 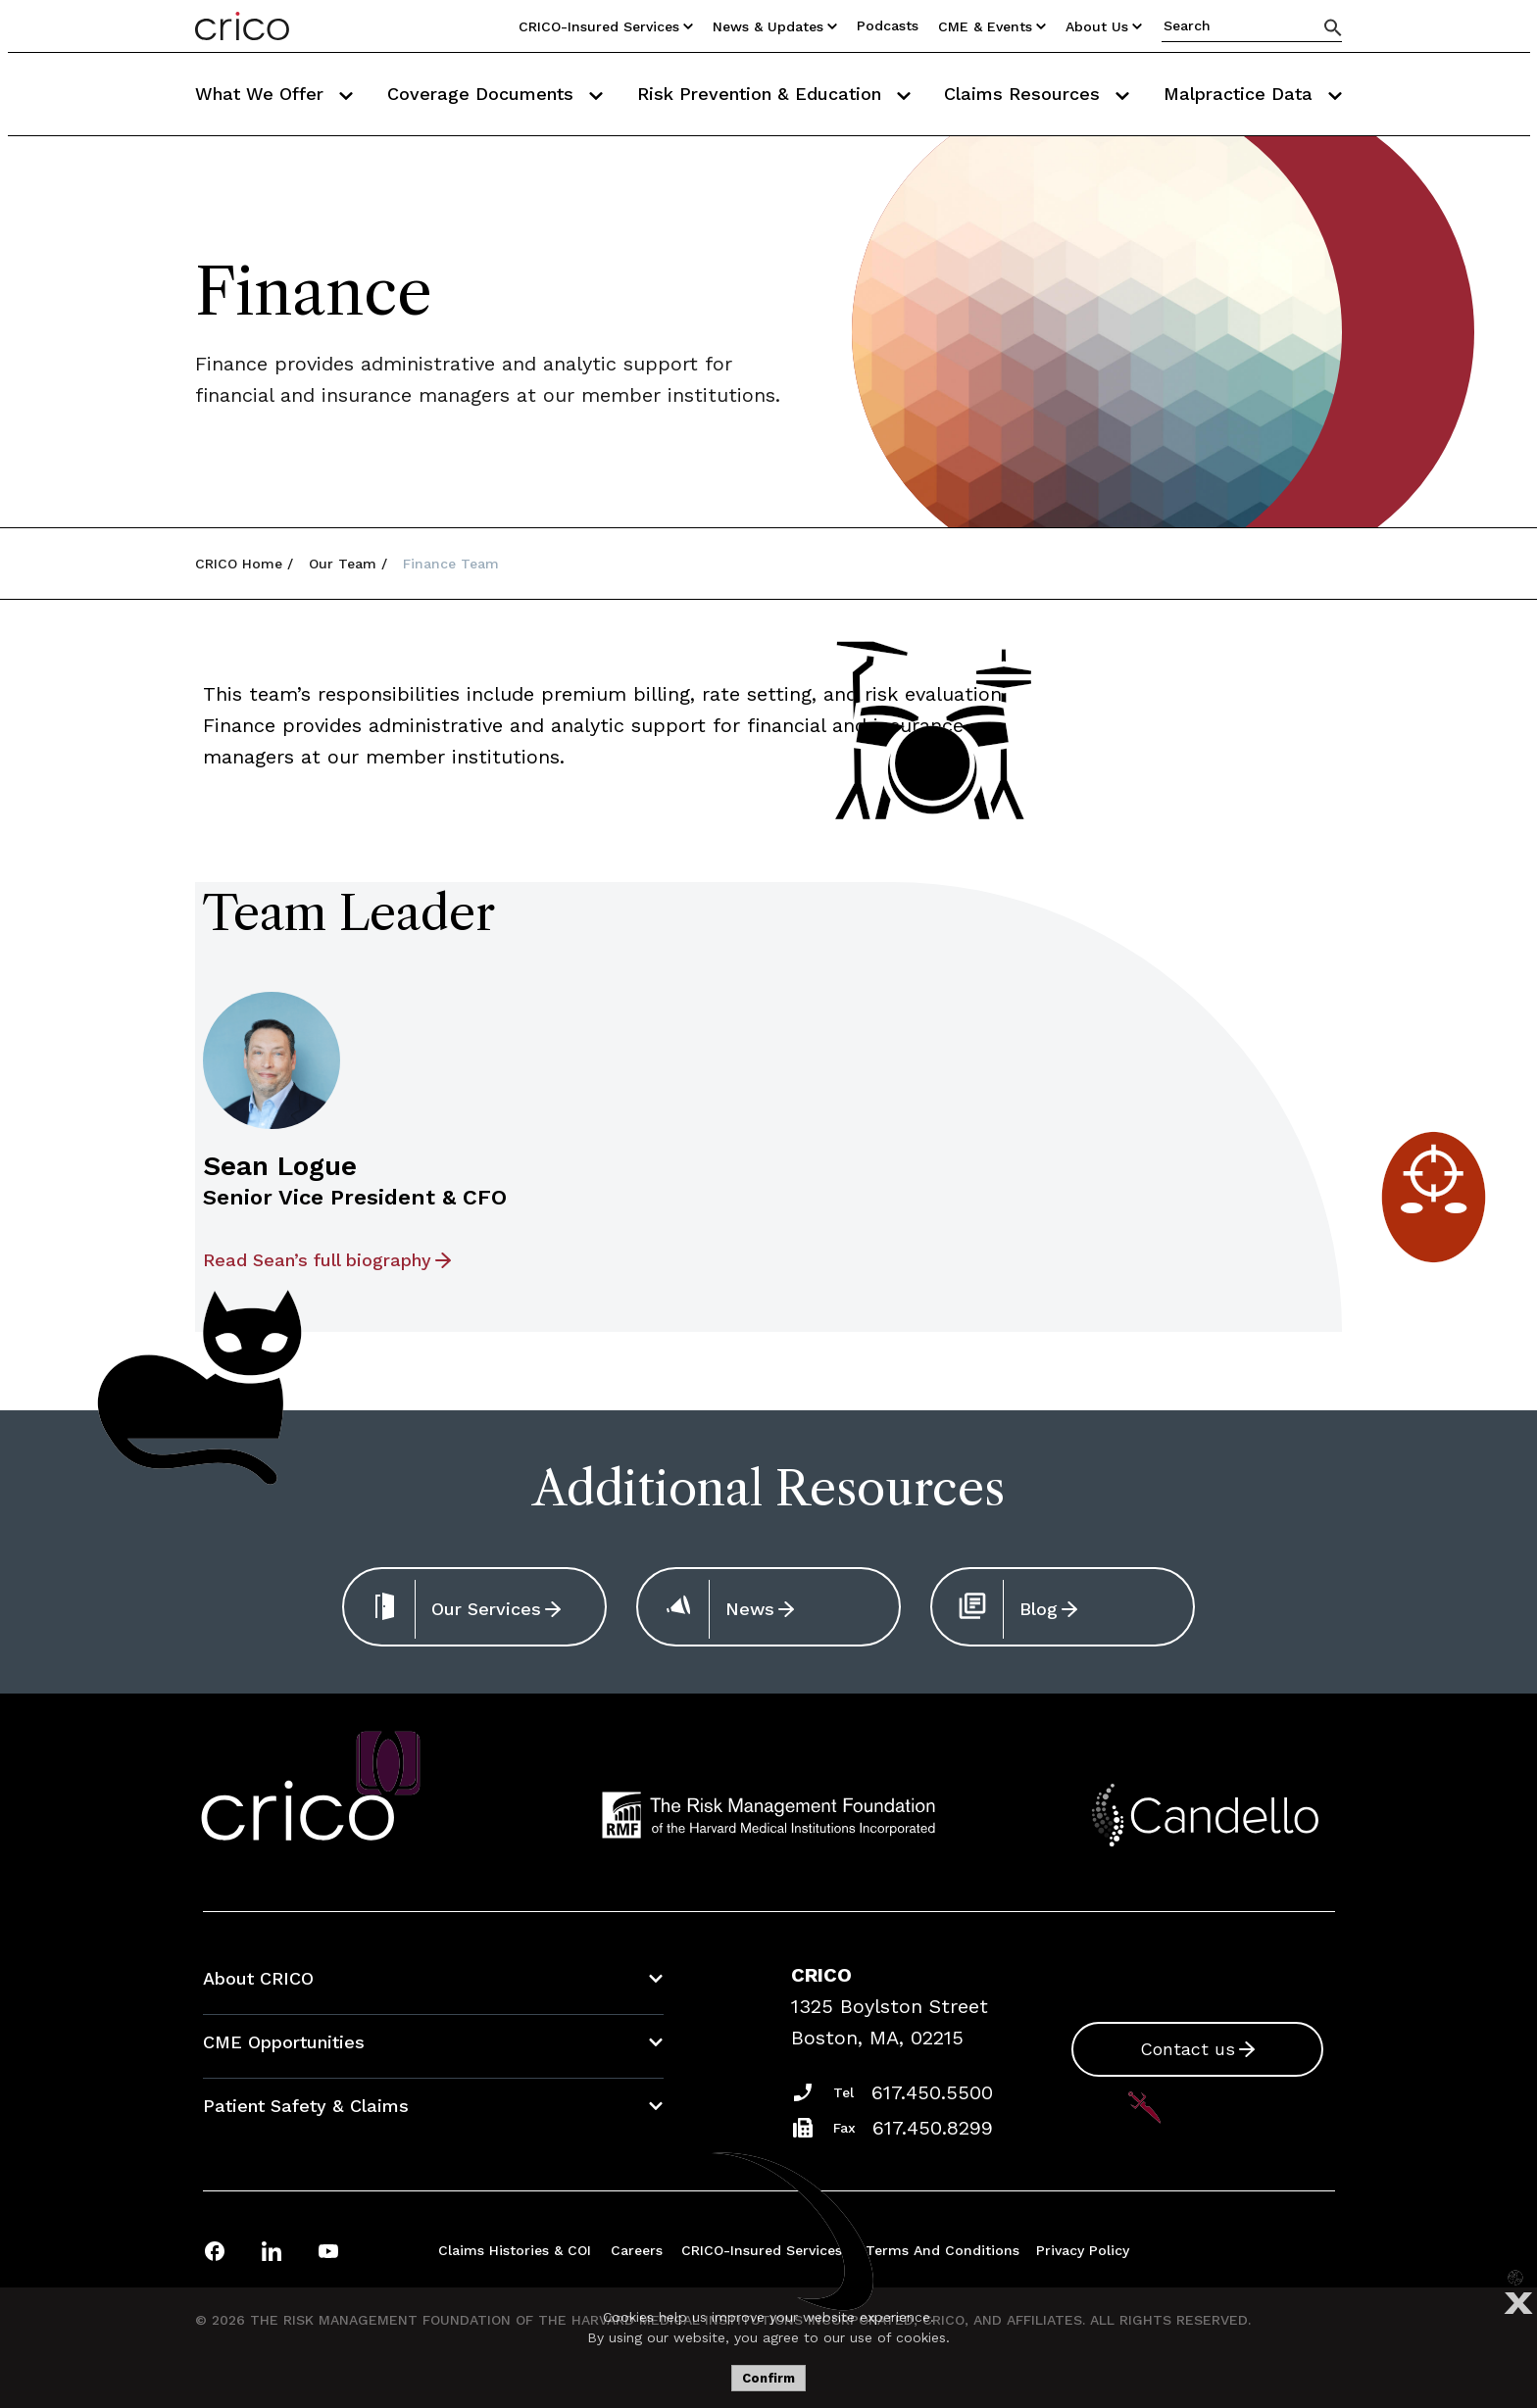 I want to click on headshot or critical hit indicator in a game, so click(x=1433, y=1197).